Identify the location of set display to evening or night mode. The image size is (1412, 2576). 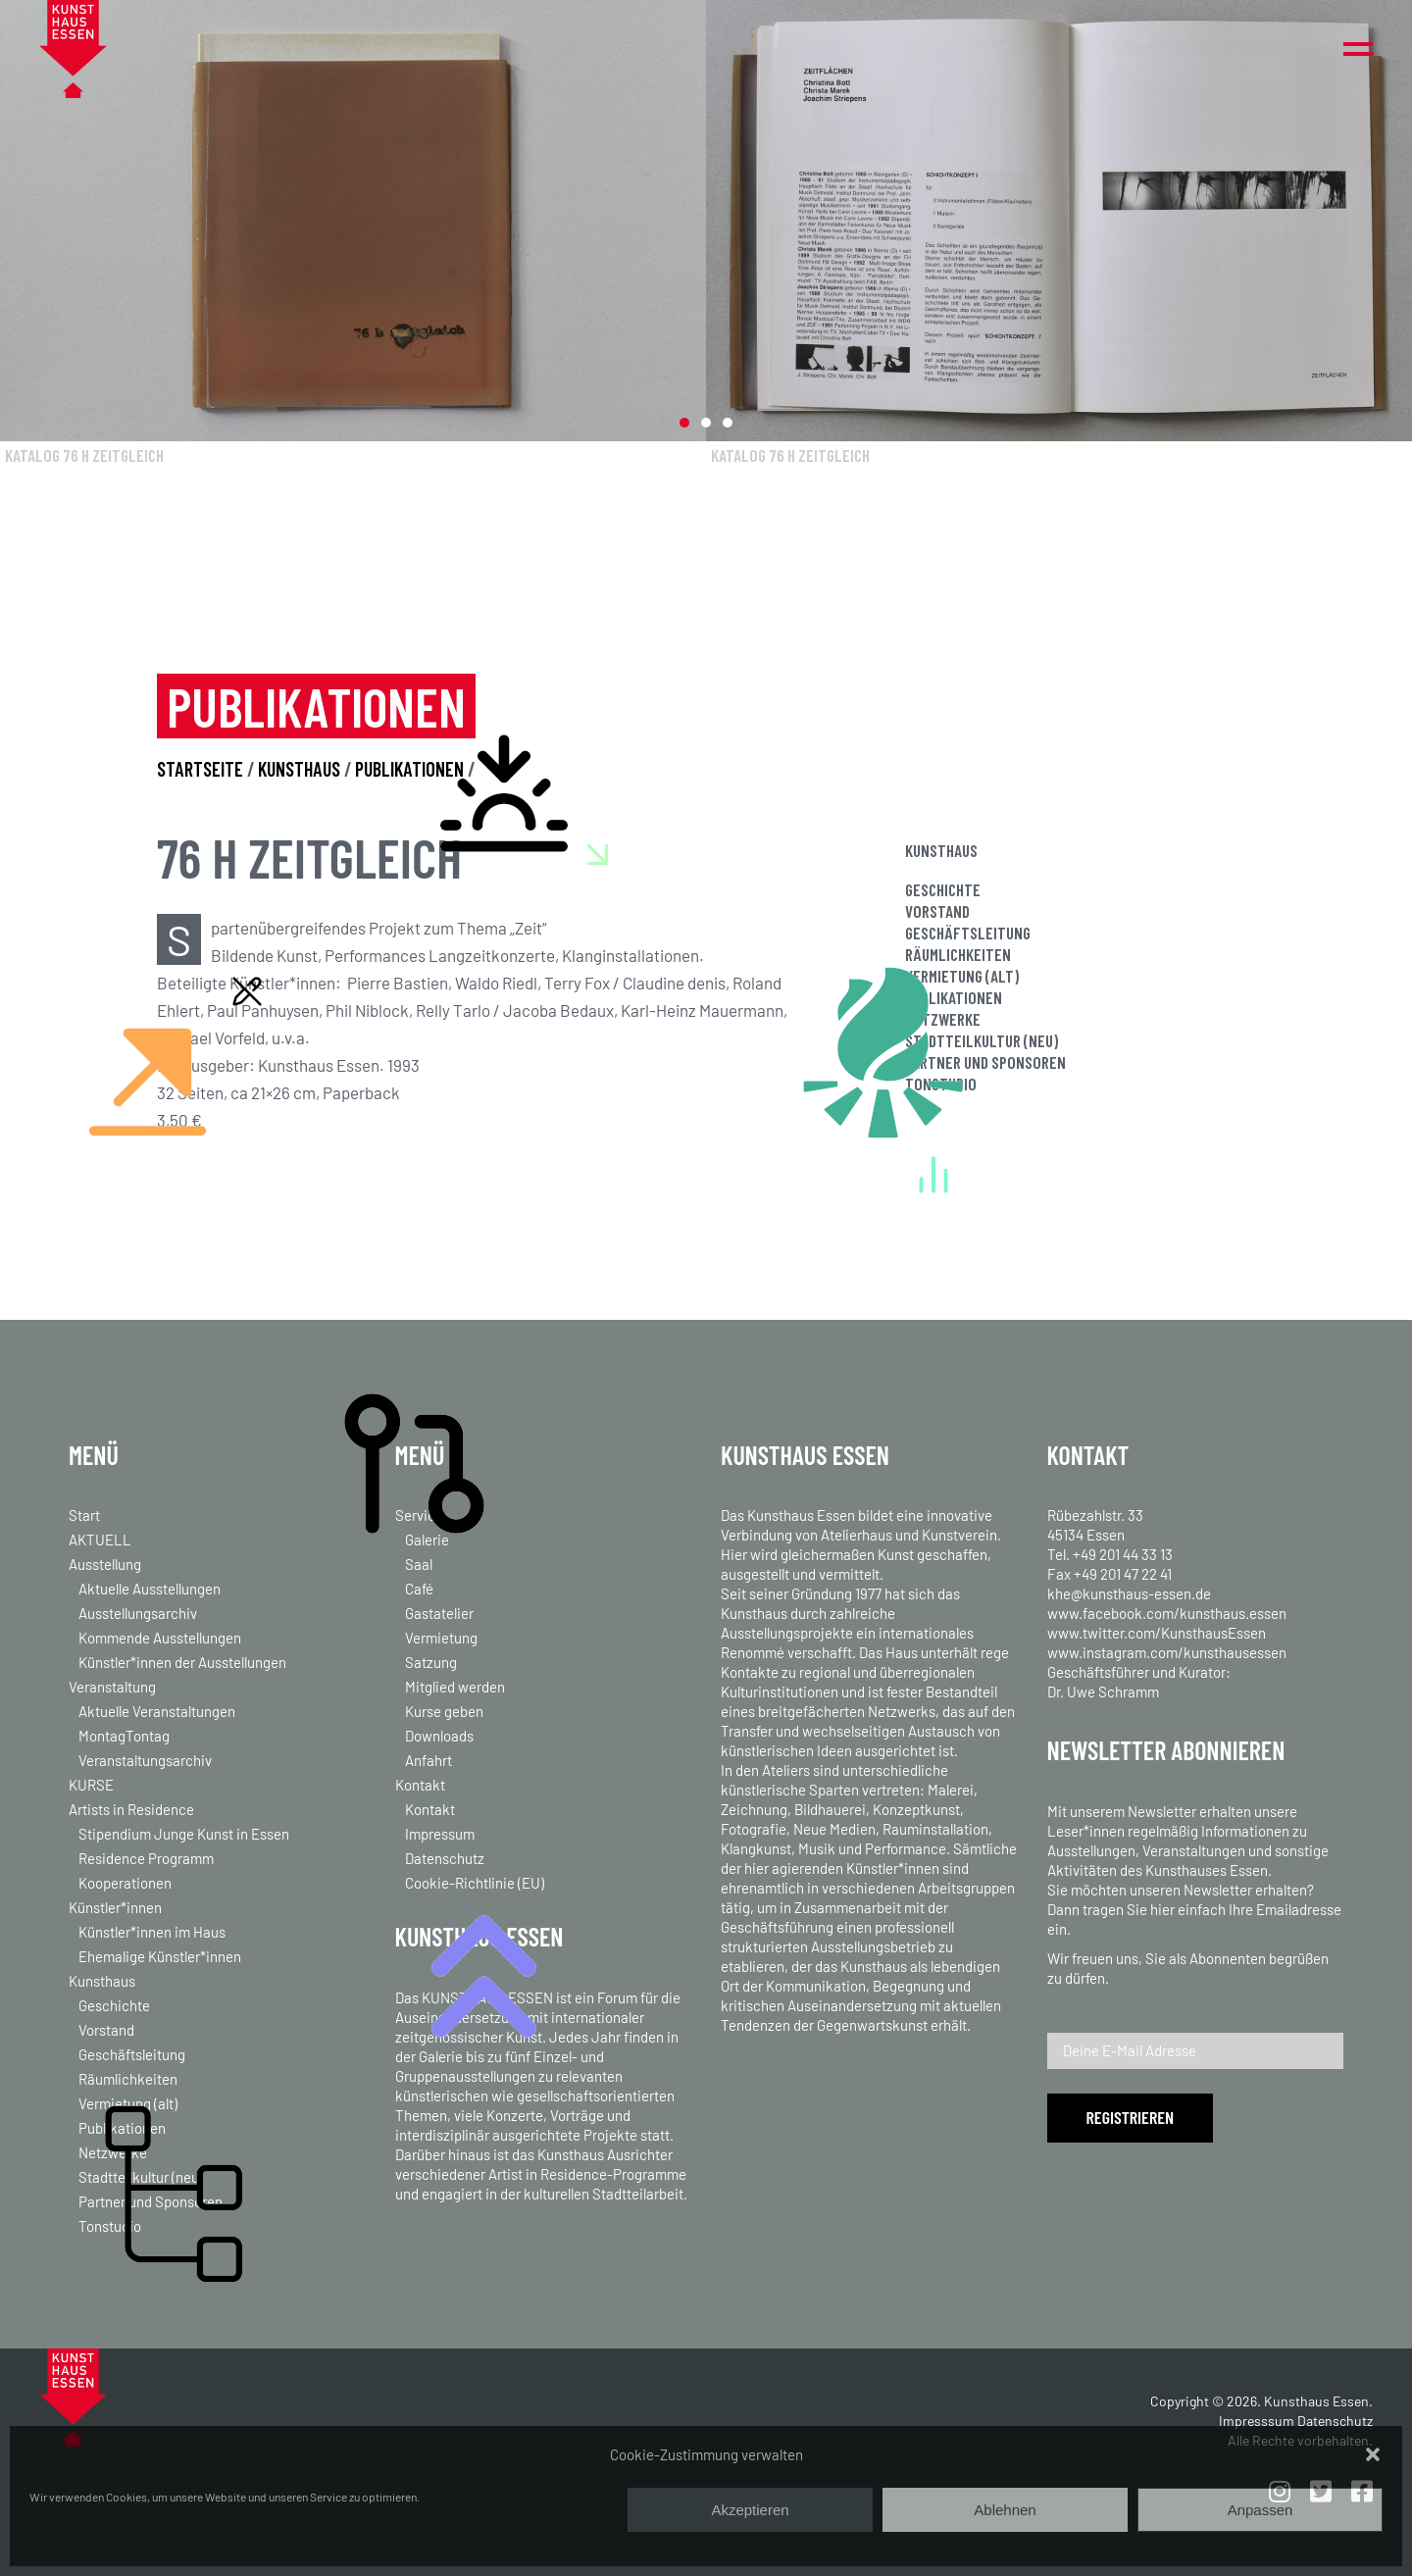
(504, 793).